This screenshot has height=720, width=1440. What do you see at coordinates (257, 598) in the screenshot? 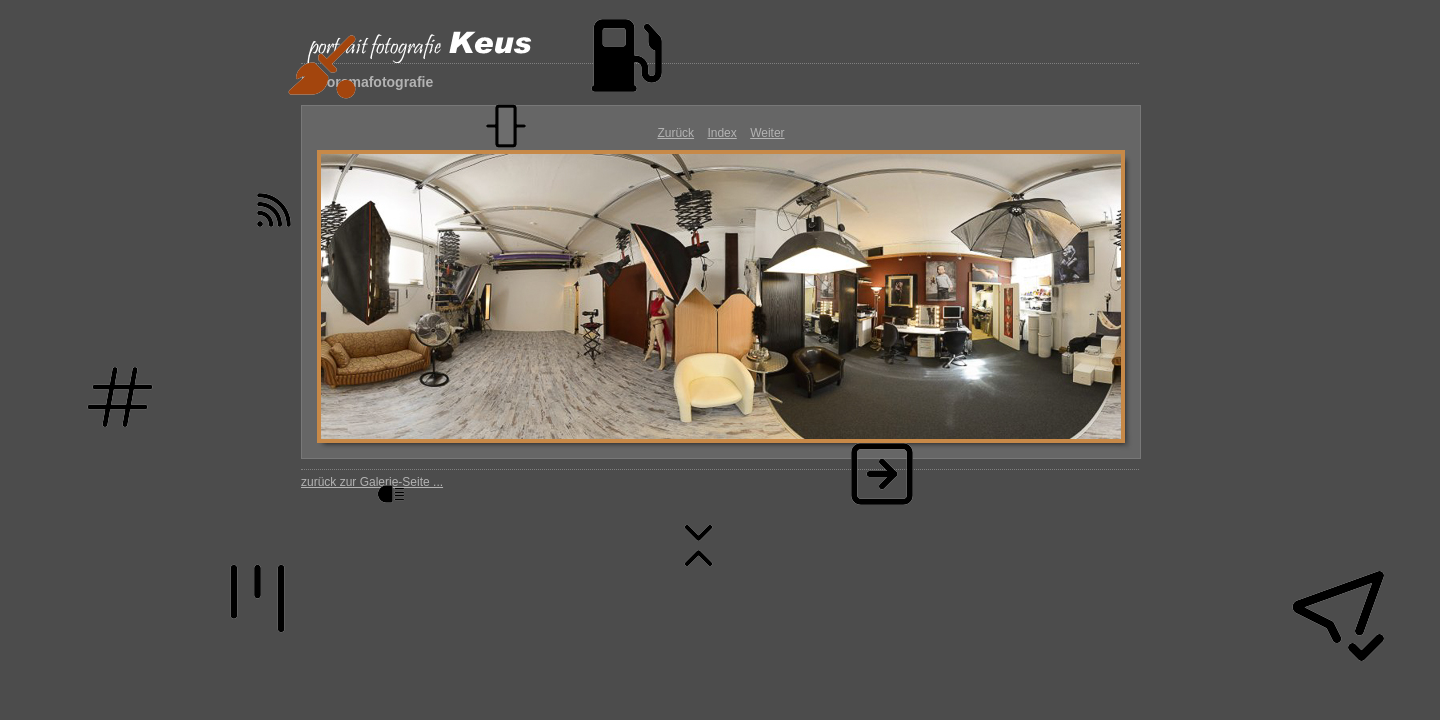
I see `open kanban board view` at bounding box center [257, 598].